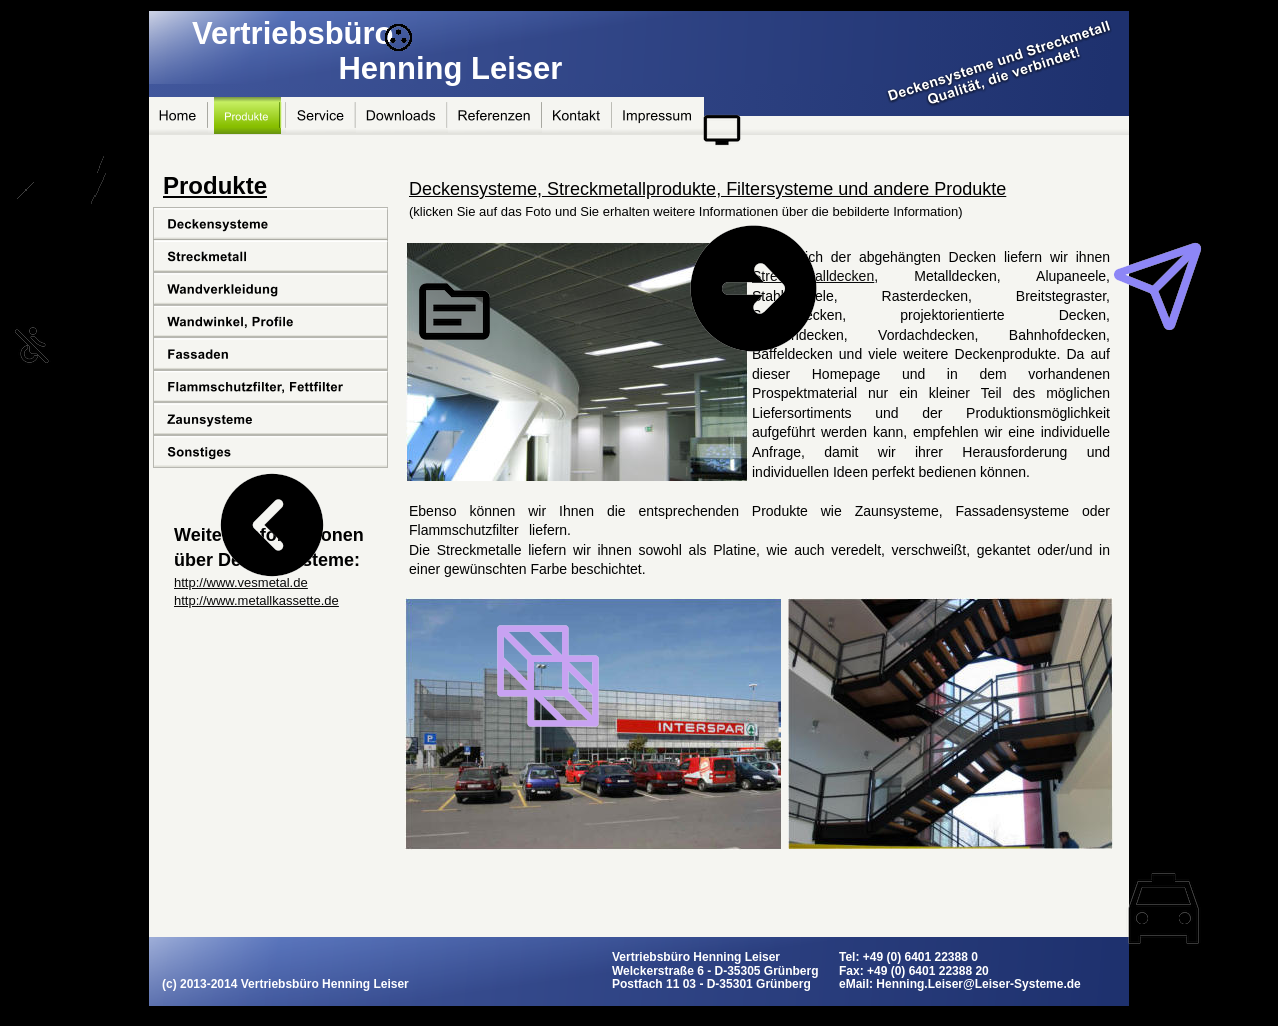 The width and height of the screenshot is (1278, 1026). What do you see at coordinates (1163, 908) in the screenshot?
I see `request a taxi or rideshare` at bounding box center [1163, 908].